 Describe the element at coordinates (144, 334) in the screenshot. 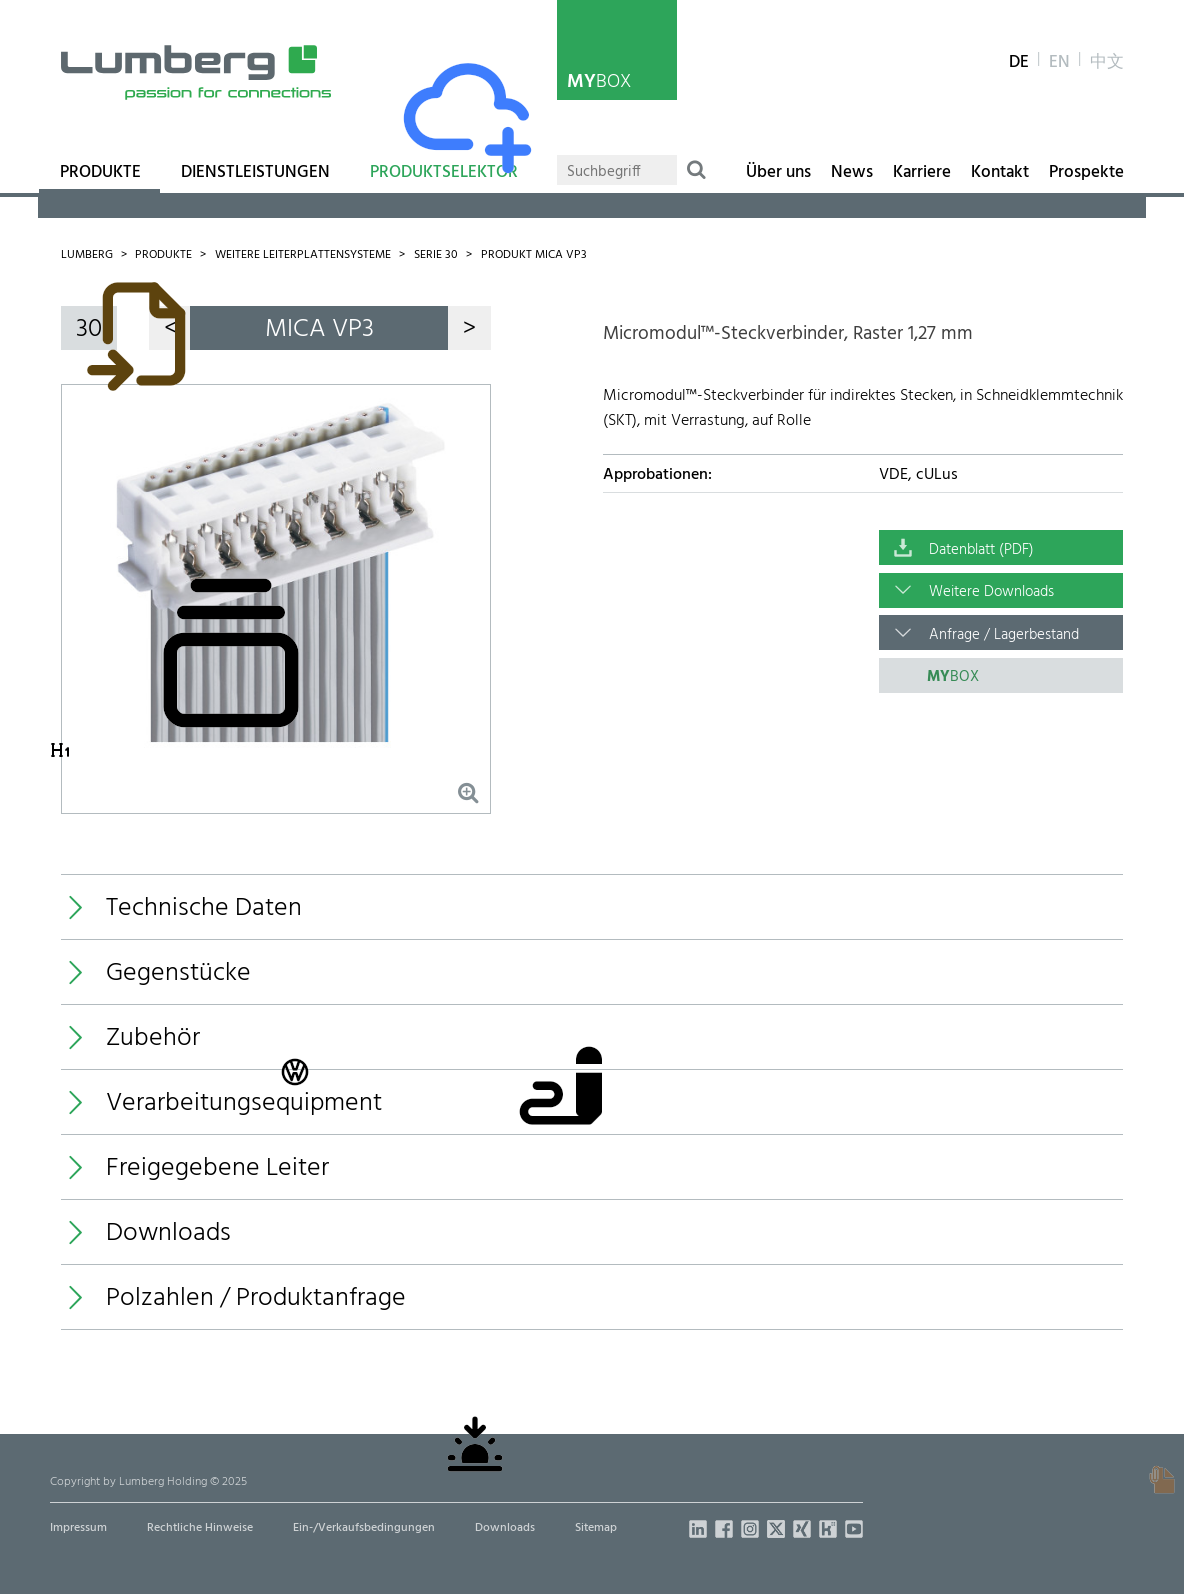

I see `import a file from another source` at that location.